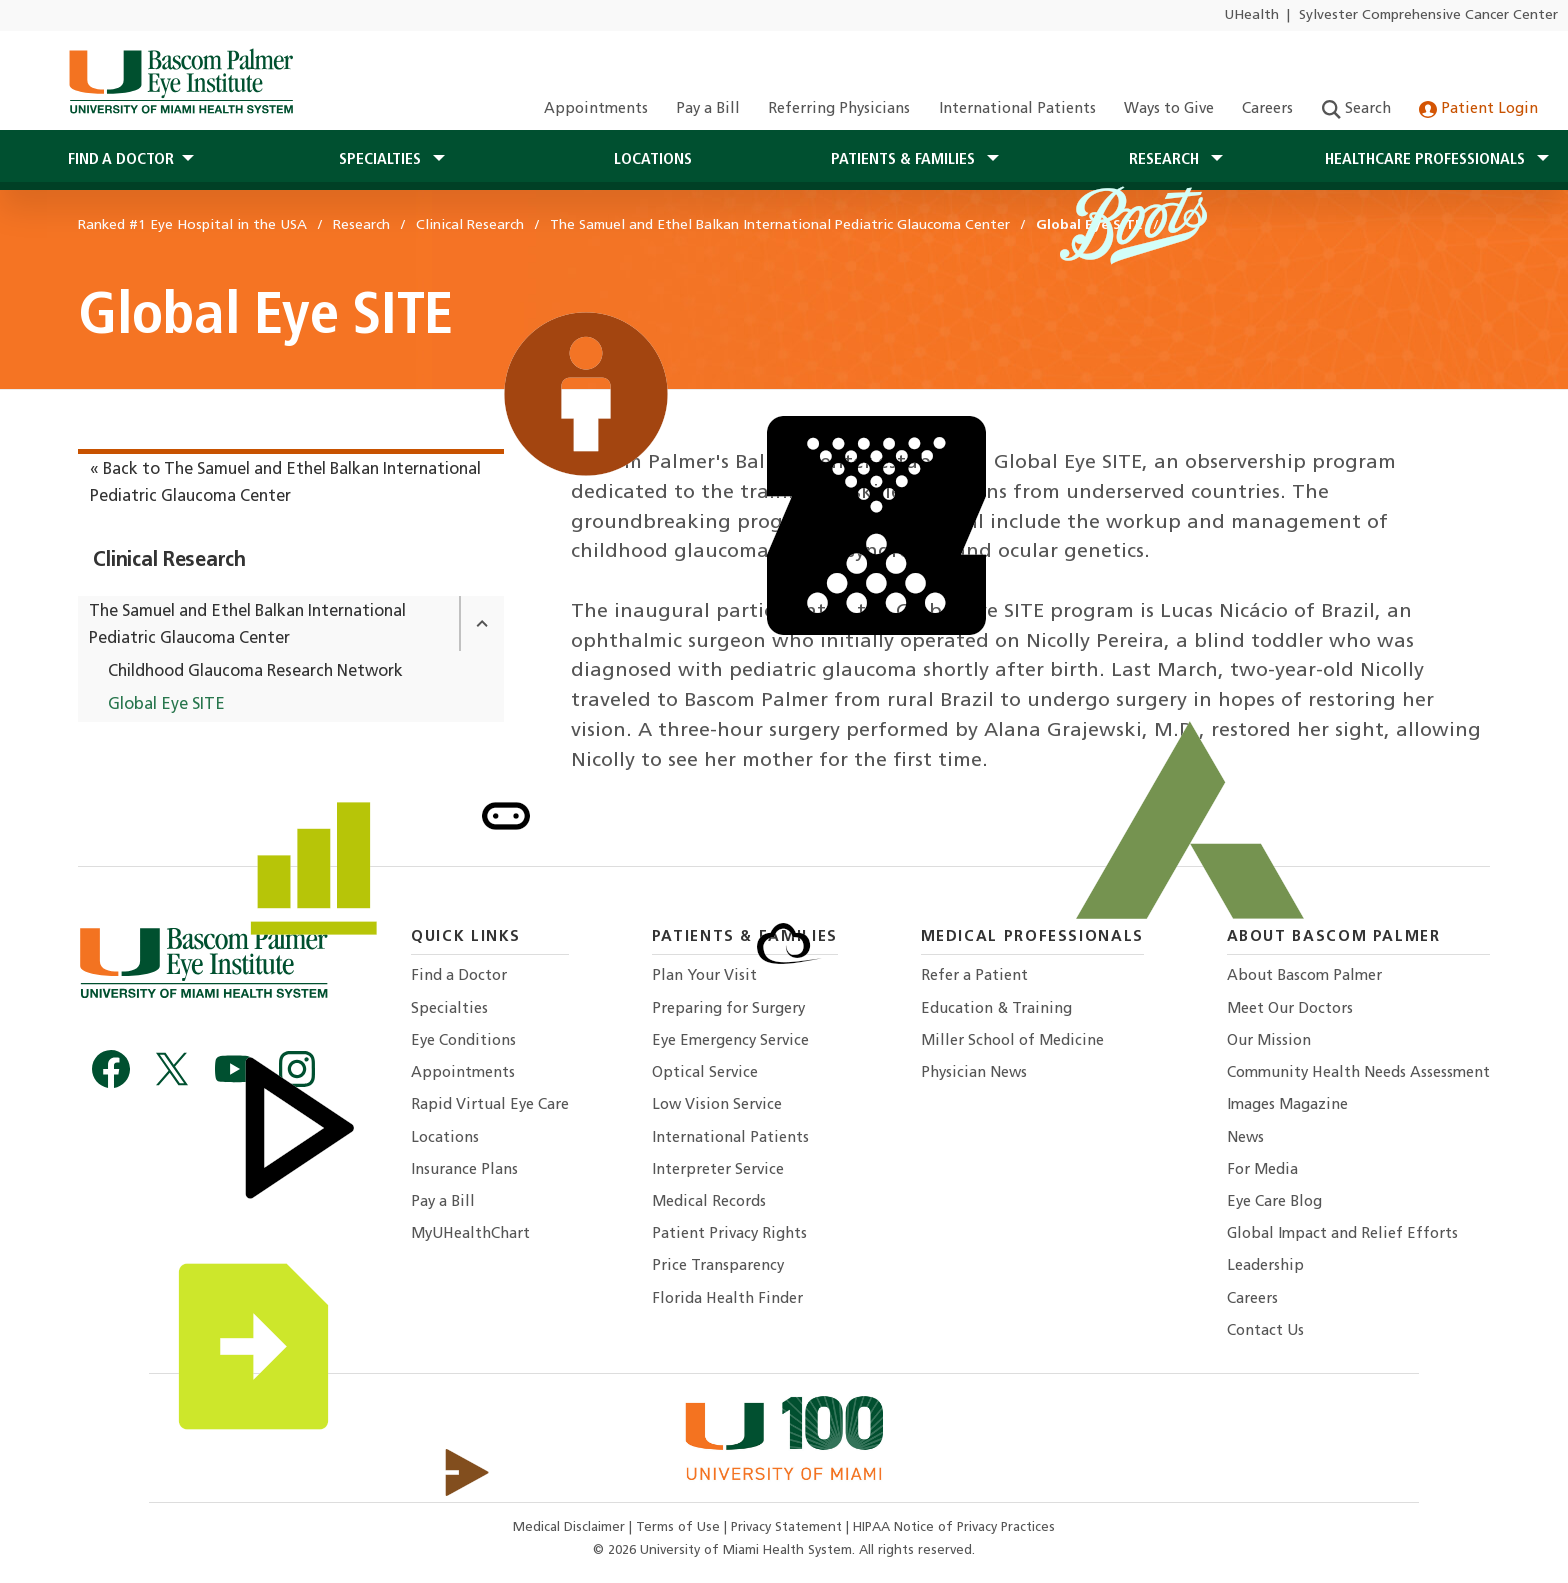  What do you see at coordinates (876, 525) in the screenshot?
I see `openzfs file system branding logo` at bounding box center [876, 525].